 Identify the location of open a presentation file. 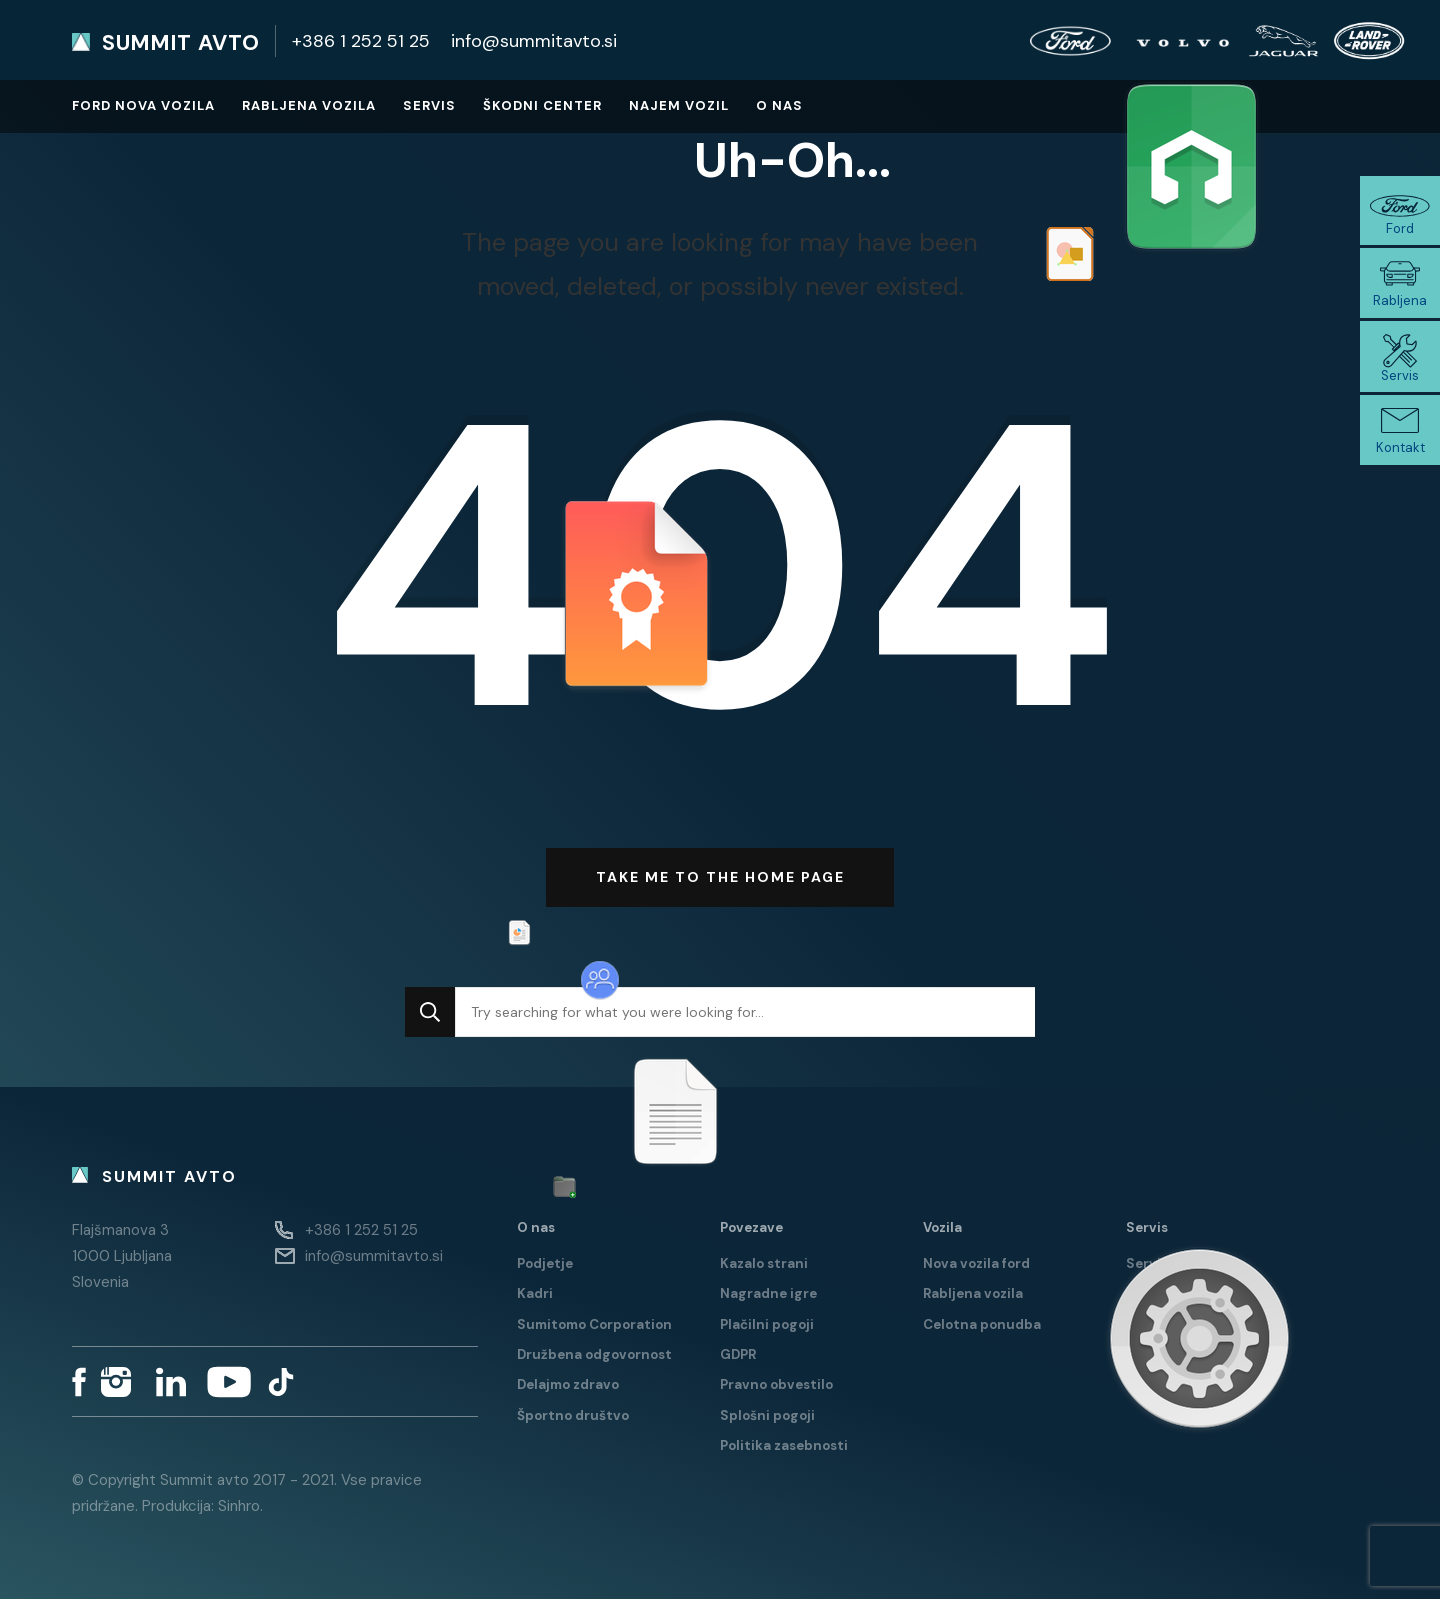
(519, 932).